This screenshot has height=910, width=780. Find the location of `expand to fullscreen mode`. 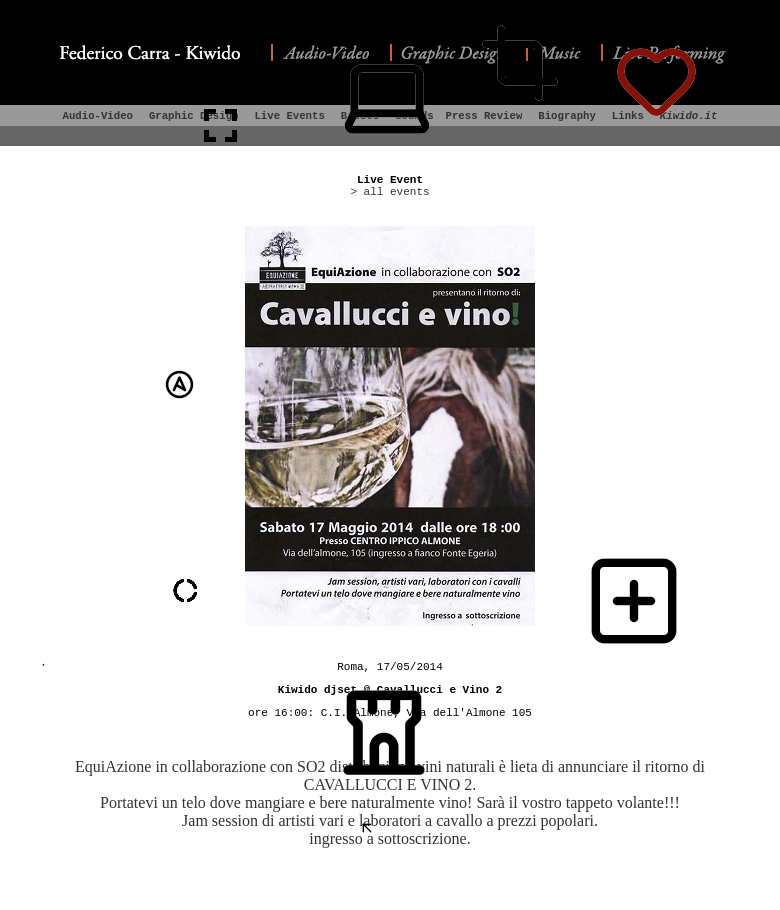

expand to fullscreen mode is located at coordinates (220, 125).